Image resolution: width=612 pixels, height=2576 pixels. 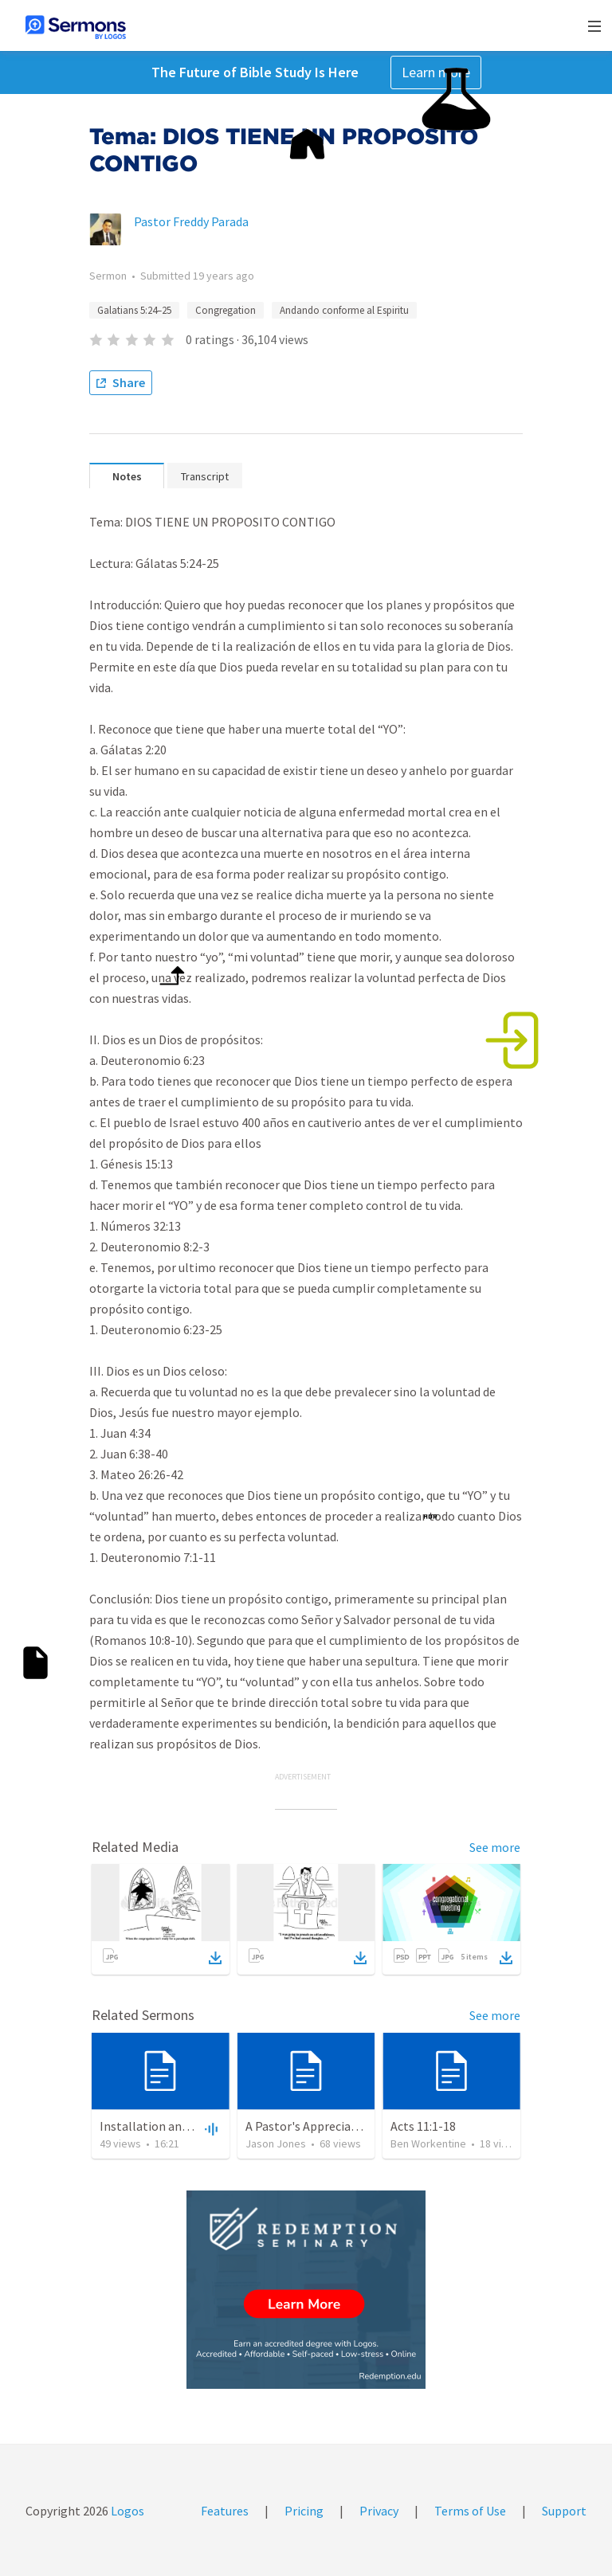 I want to click on access camping or outdoor activity information, so click(x=307, y=143).